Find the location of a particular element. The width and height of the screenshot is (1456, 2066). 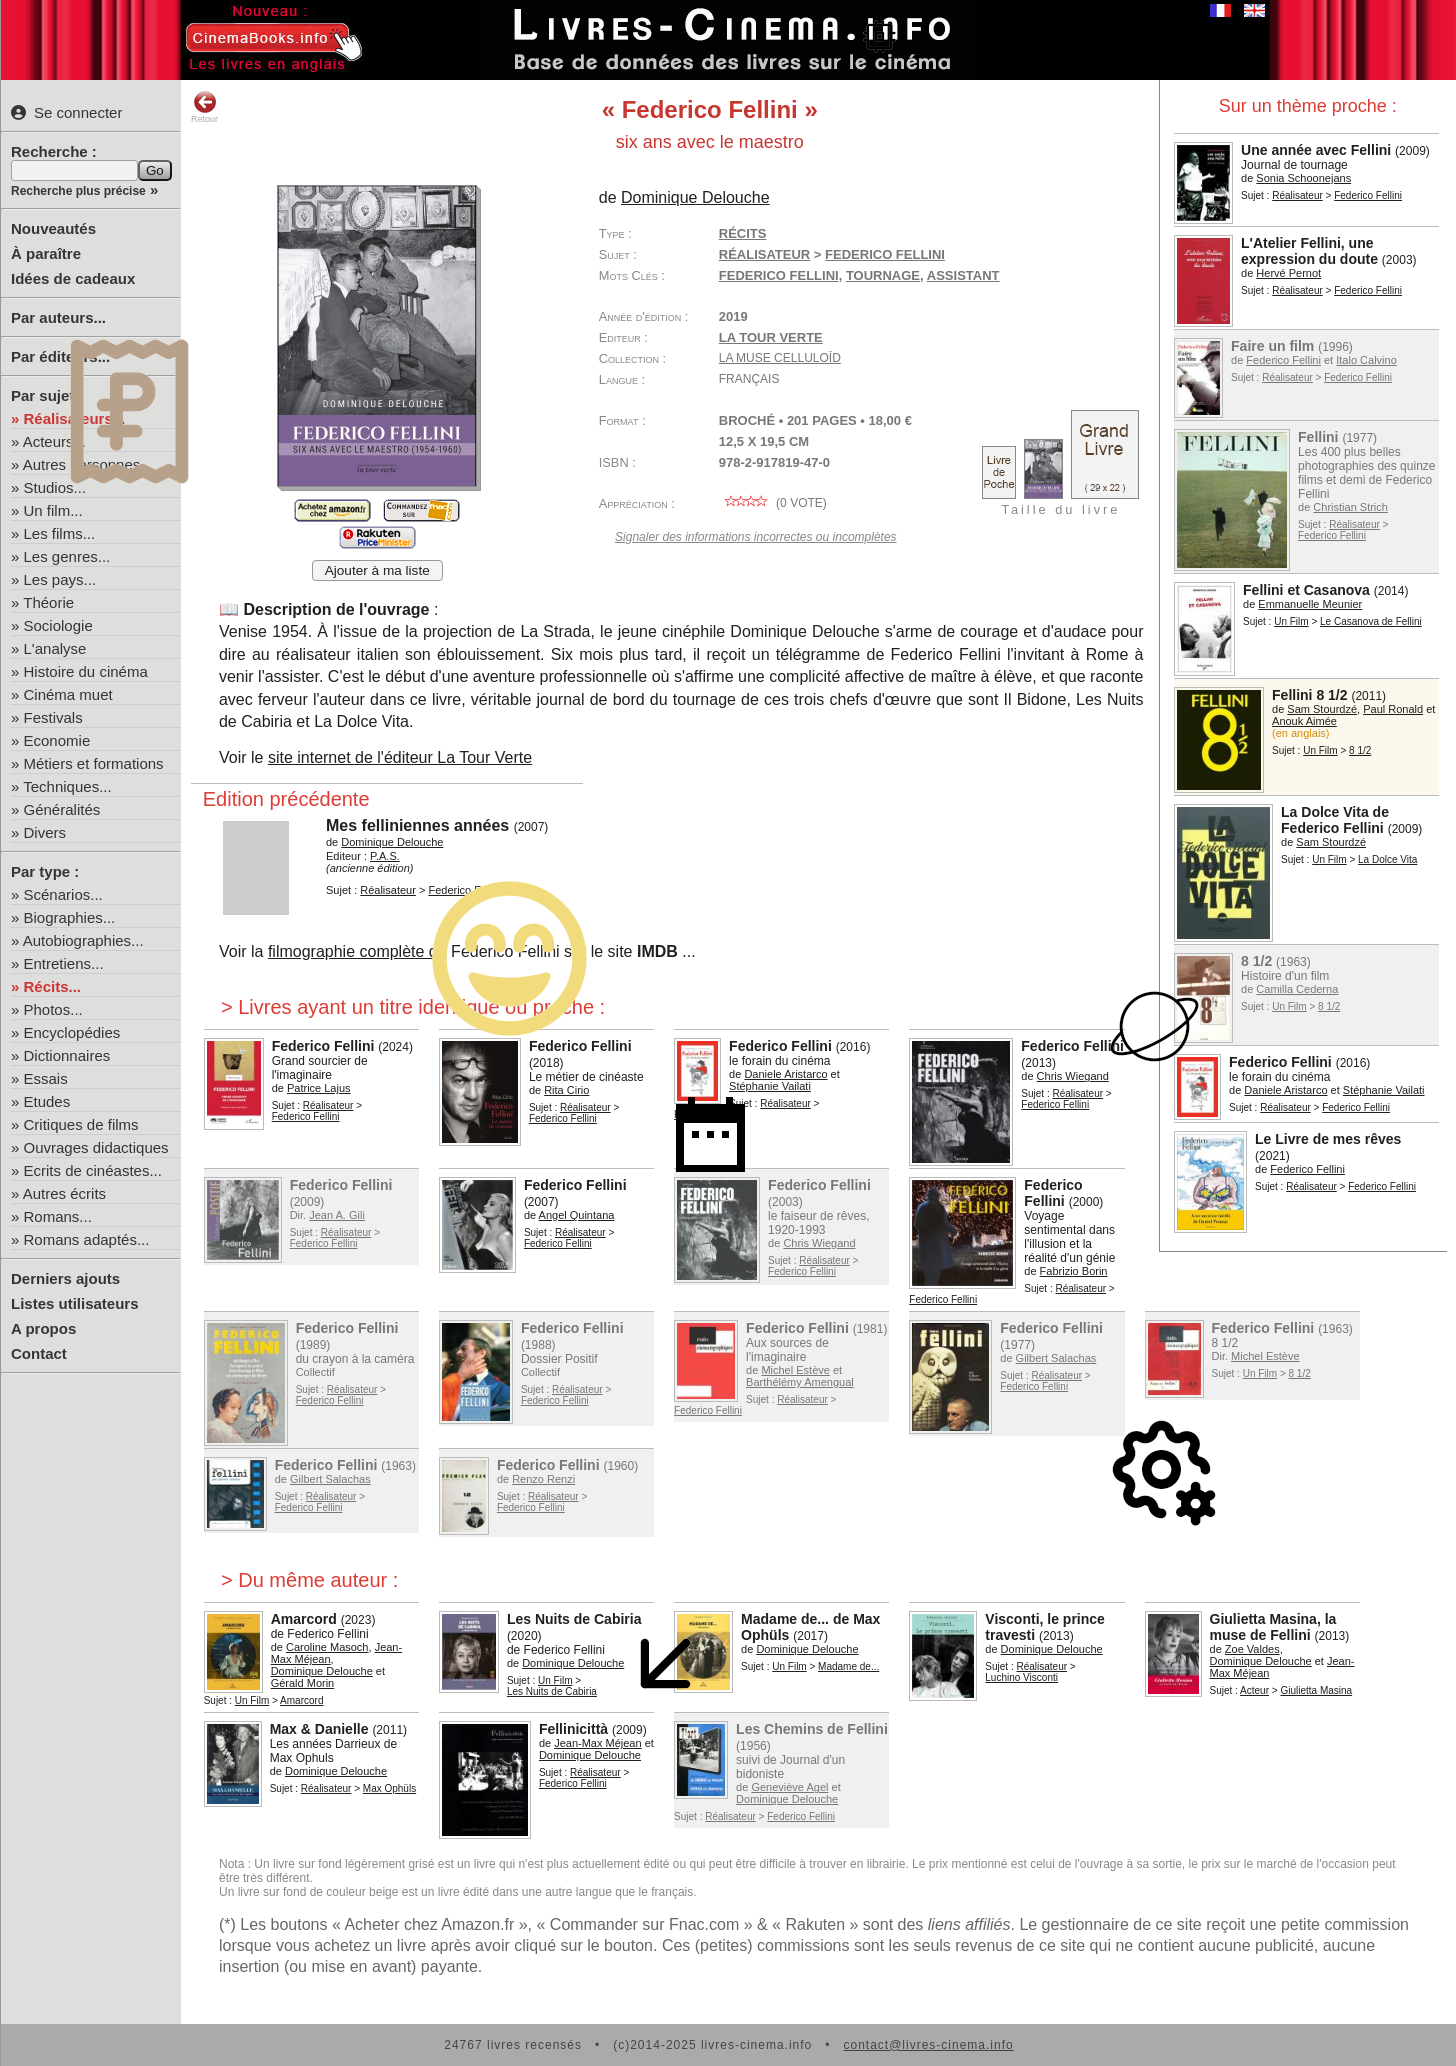

explore global or worldwide content is located at coordinates (1154, 1026).